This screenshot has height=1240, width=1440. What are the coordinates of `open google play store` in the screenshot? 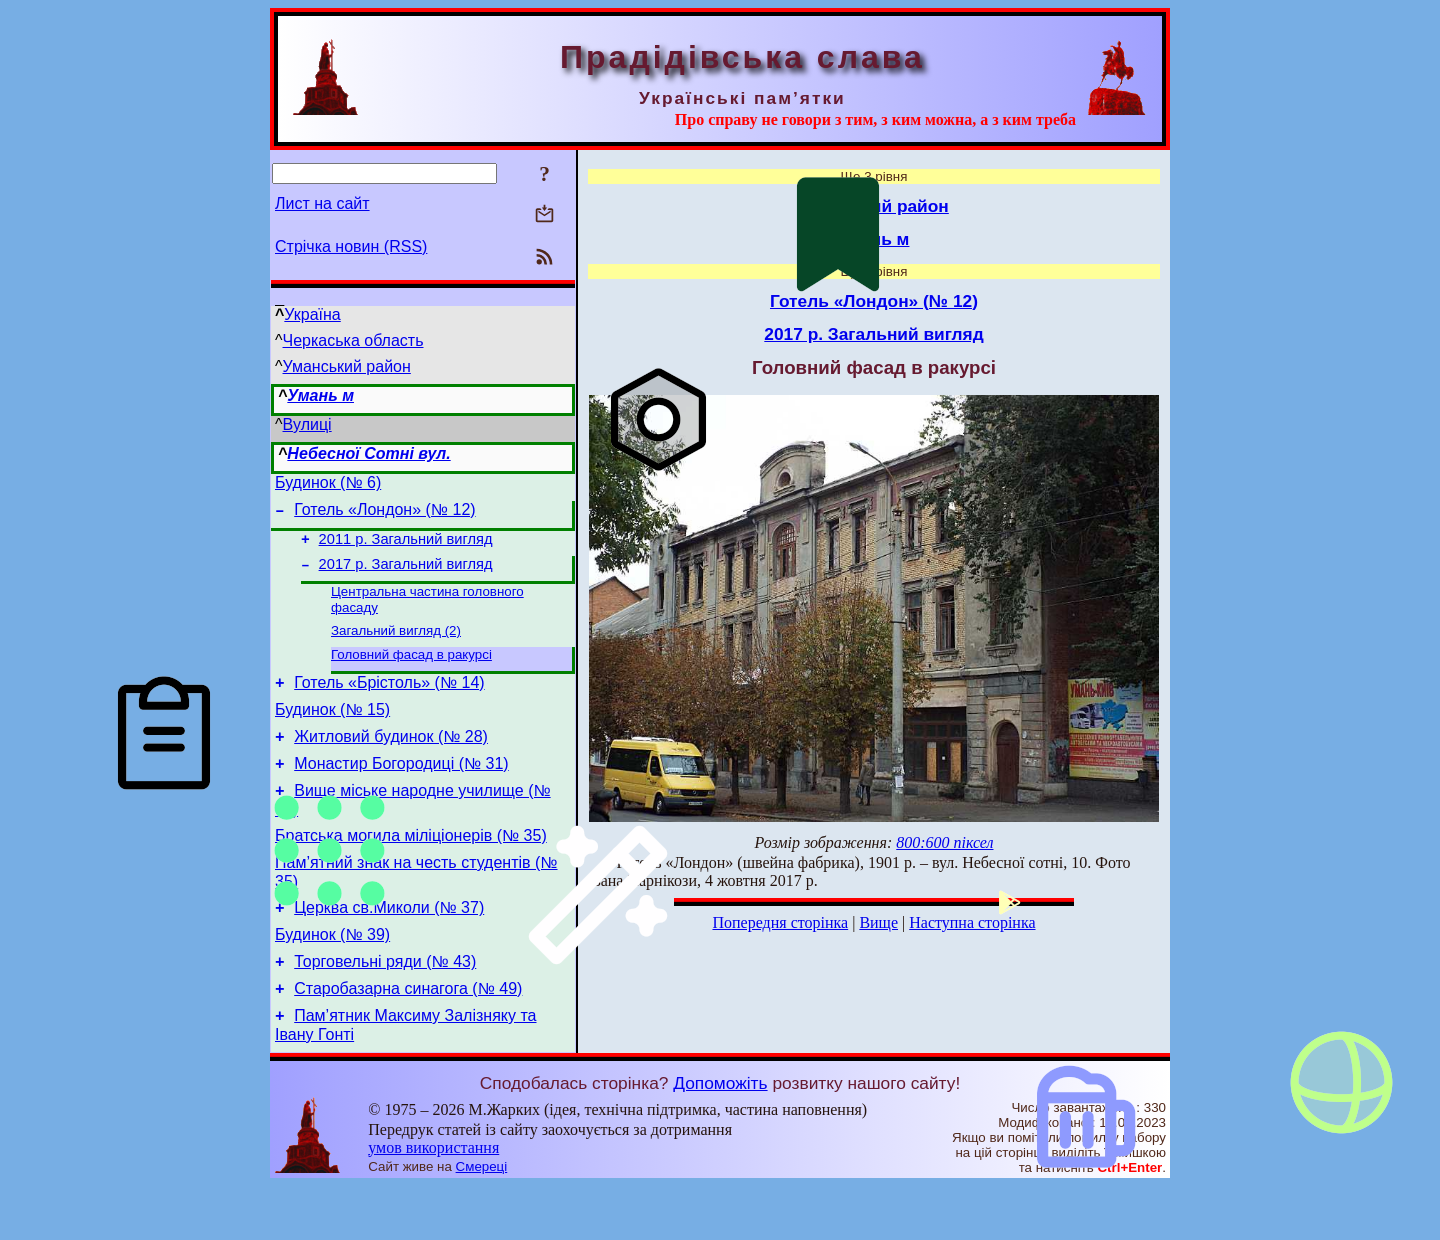 It's located at (1007, 902).